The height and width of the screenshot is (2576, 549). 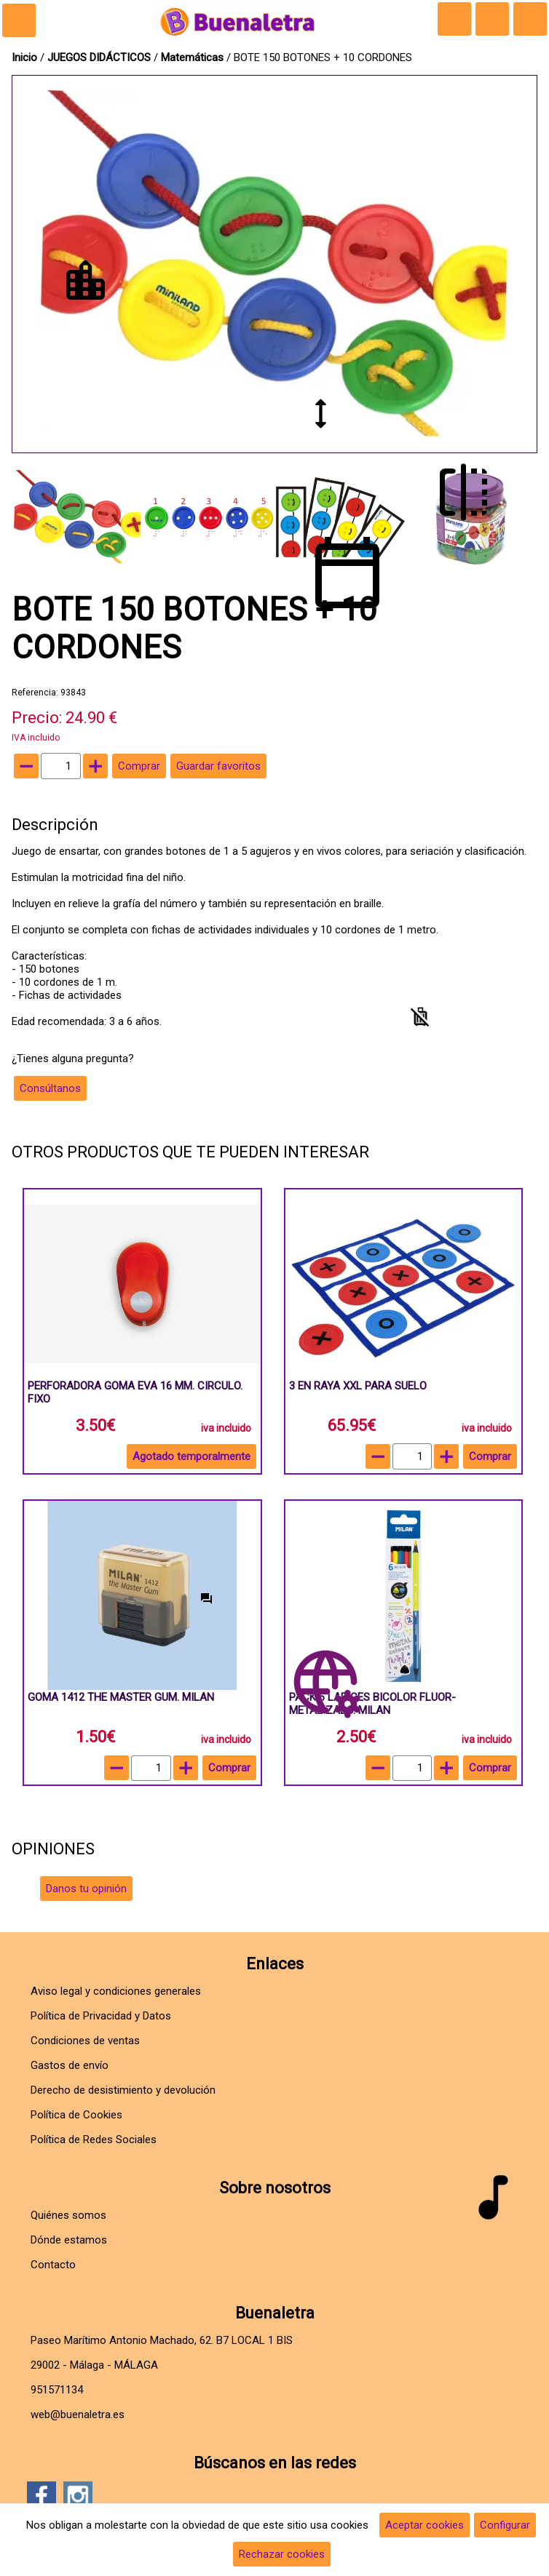 I want to click on adjust vertical height or size, so click(x=320, y=413).